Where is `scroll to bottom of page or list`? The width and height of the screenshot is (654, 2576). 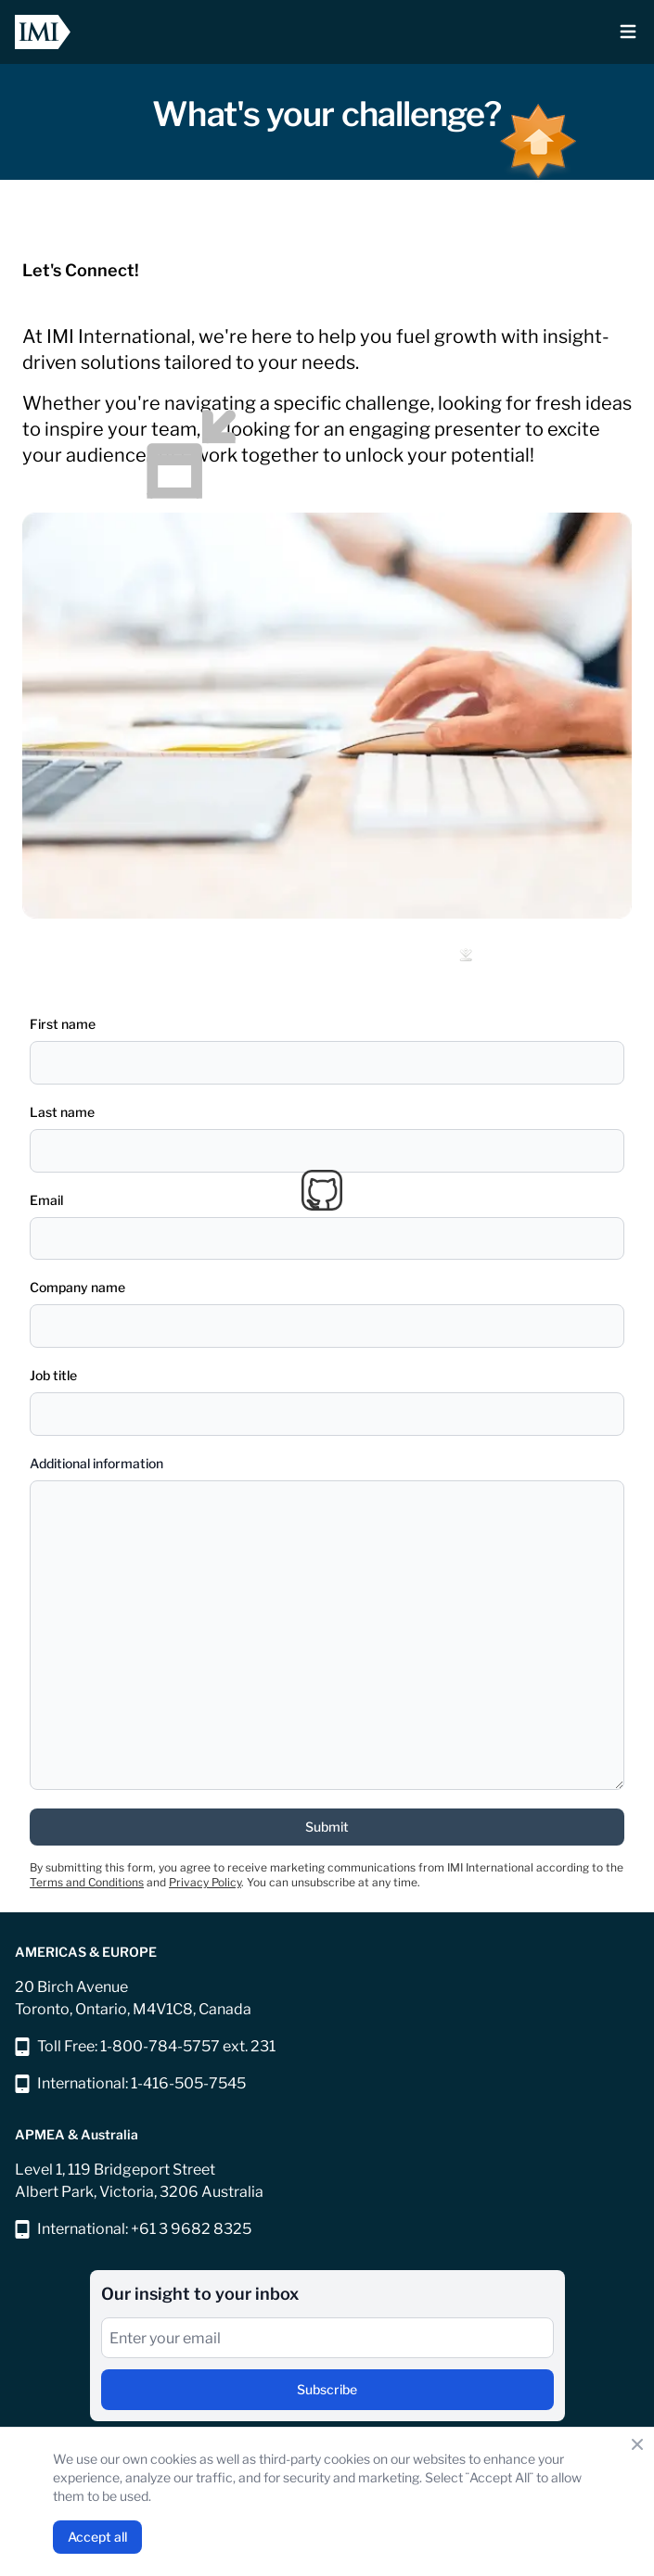 scroll to bottom of page or list is located at coordinates (466, 955).